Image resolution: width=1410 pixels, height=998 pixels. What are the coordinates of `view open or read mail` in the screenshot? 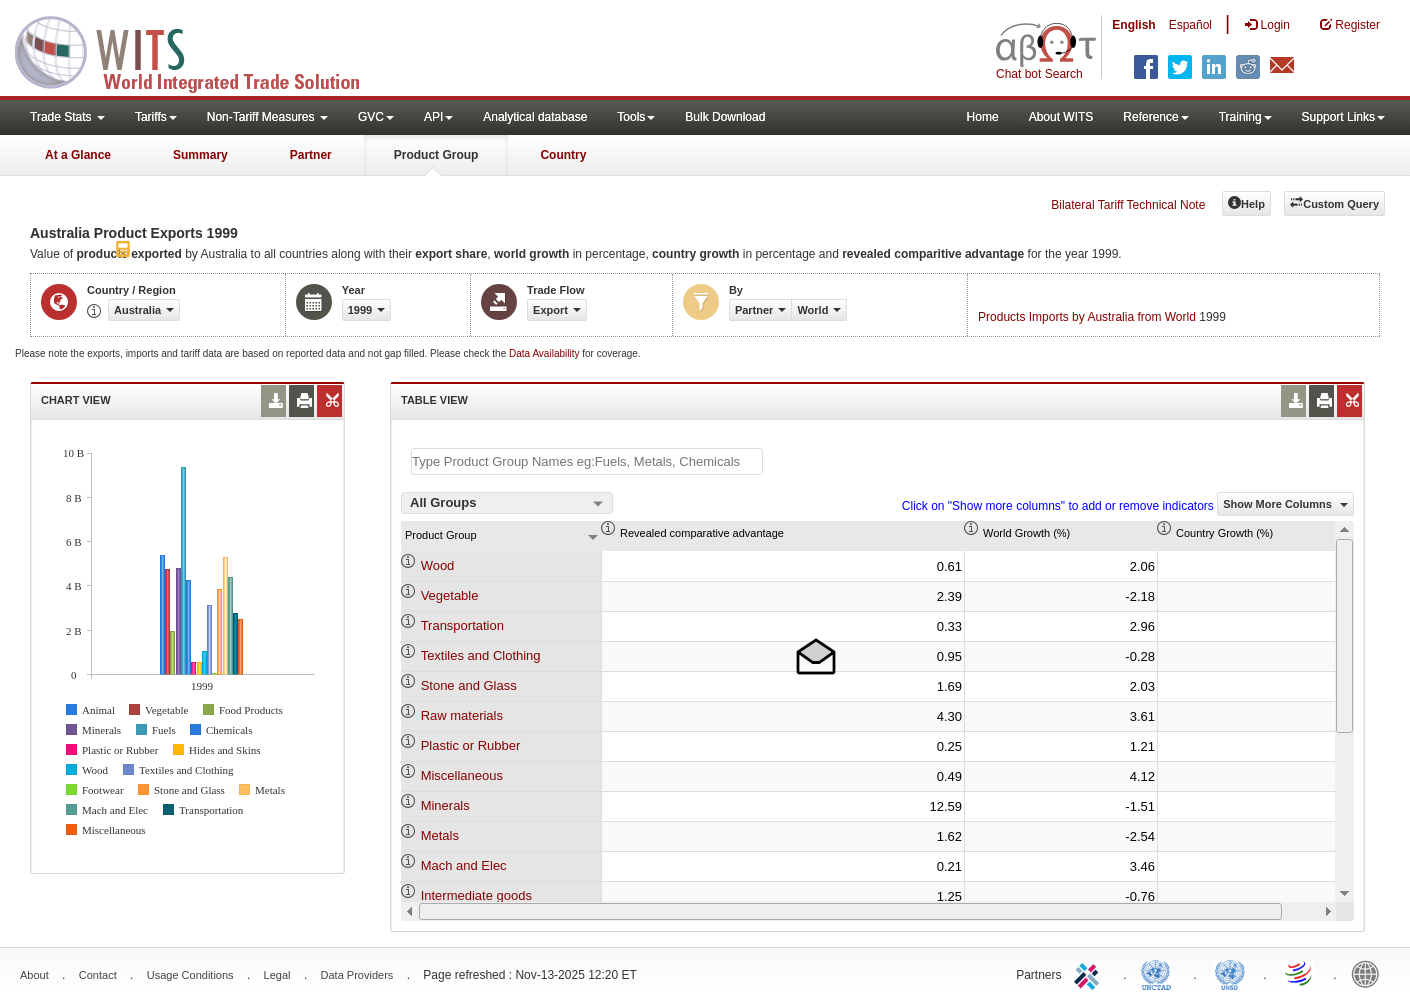 It's located at (816, 658).